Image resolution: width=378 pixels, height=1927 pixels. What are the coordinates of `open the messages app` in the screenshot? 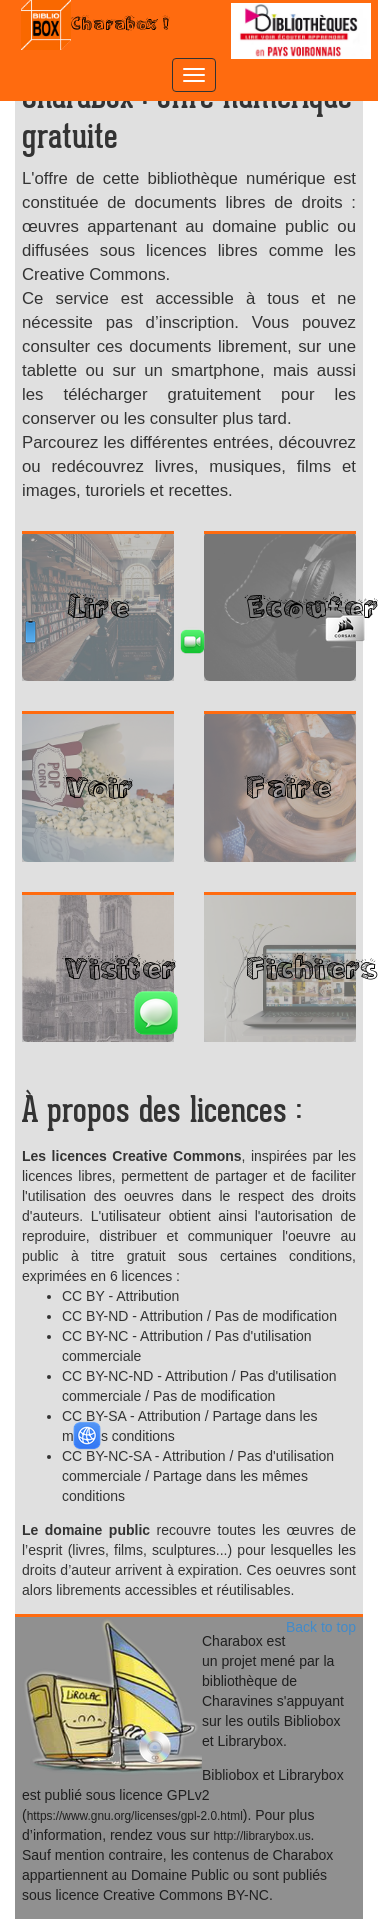 It's located at (156, 1013).